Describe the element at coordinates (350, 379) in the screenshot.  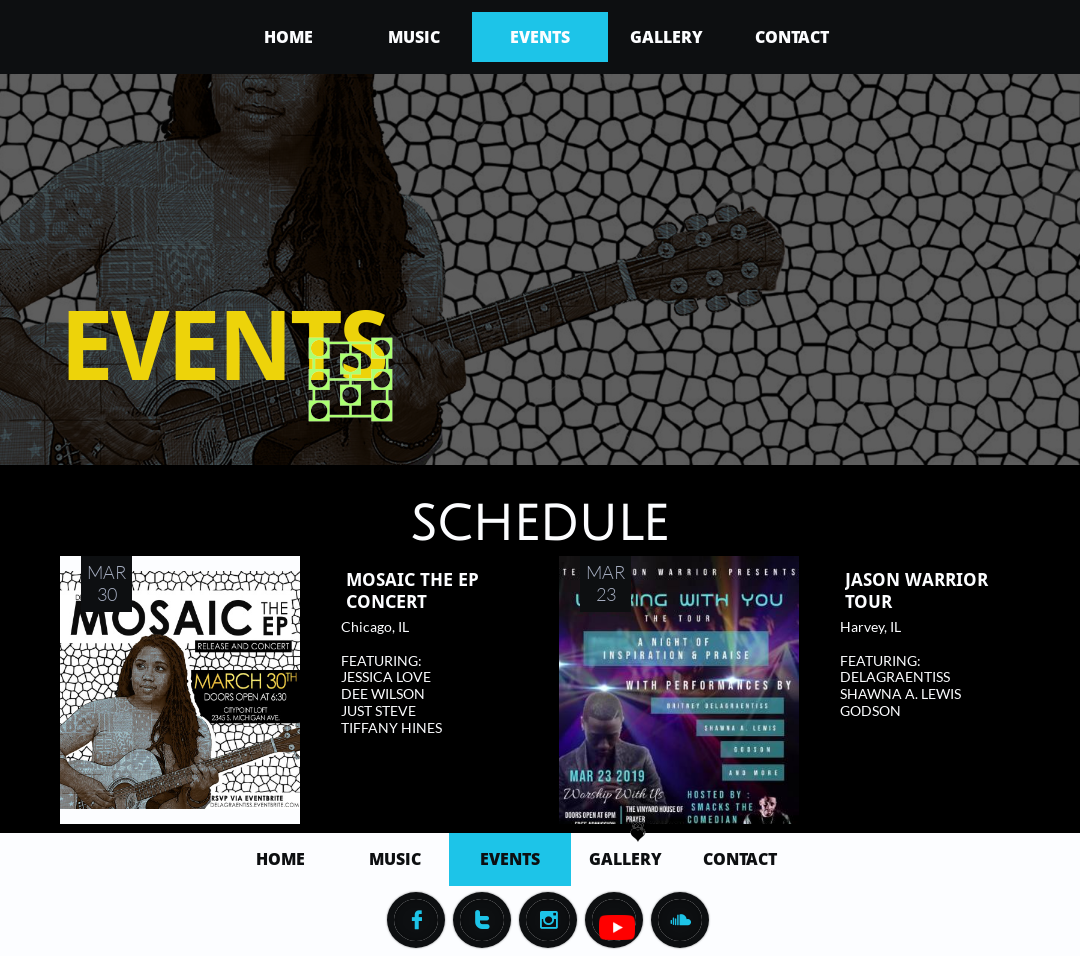
I see `abstract grid or pattern layout selector` at that location.